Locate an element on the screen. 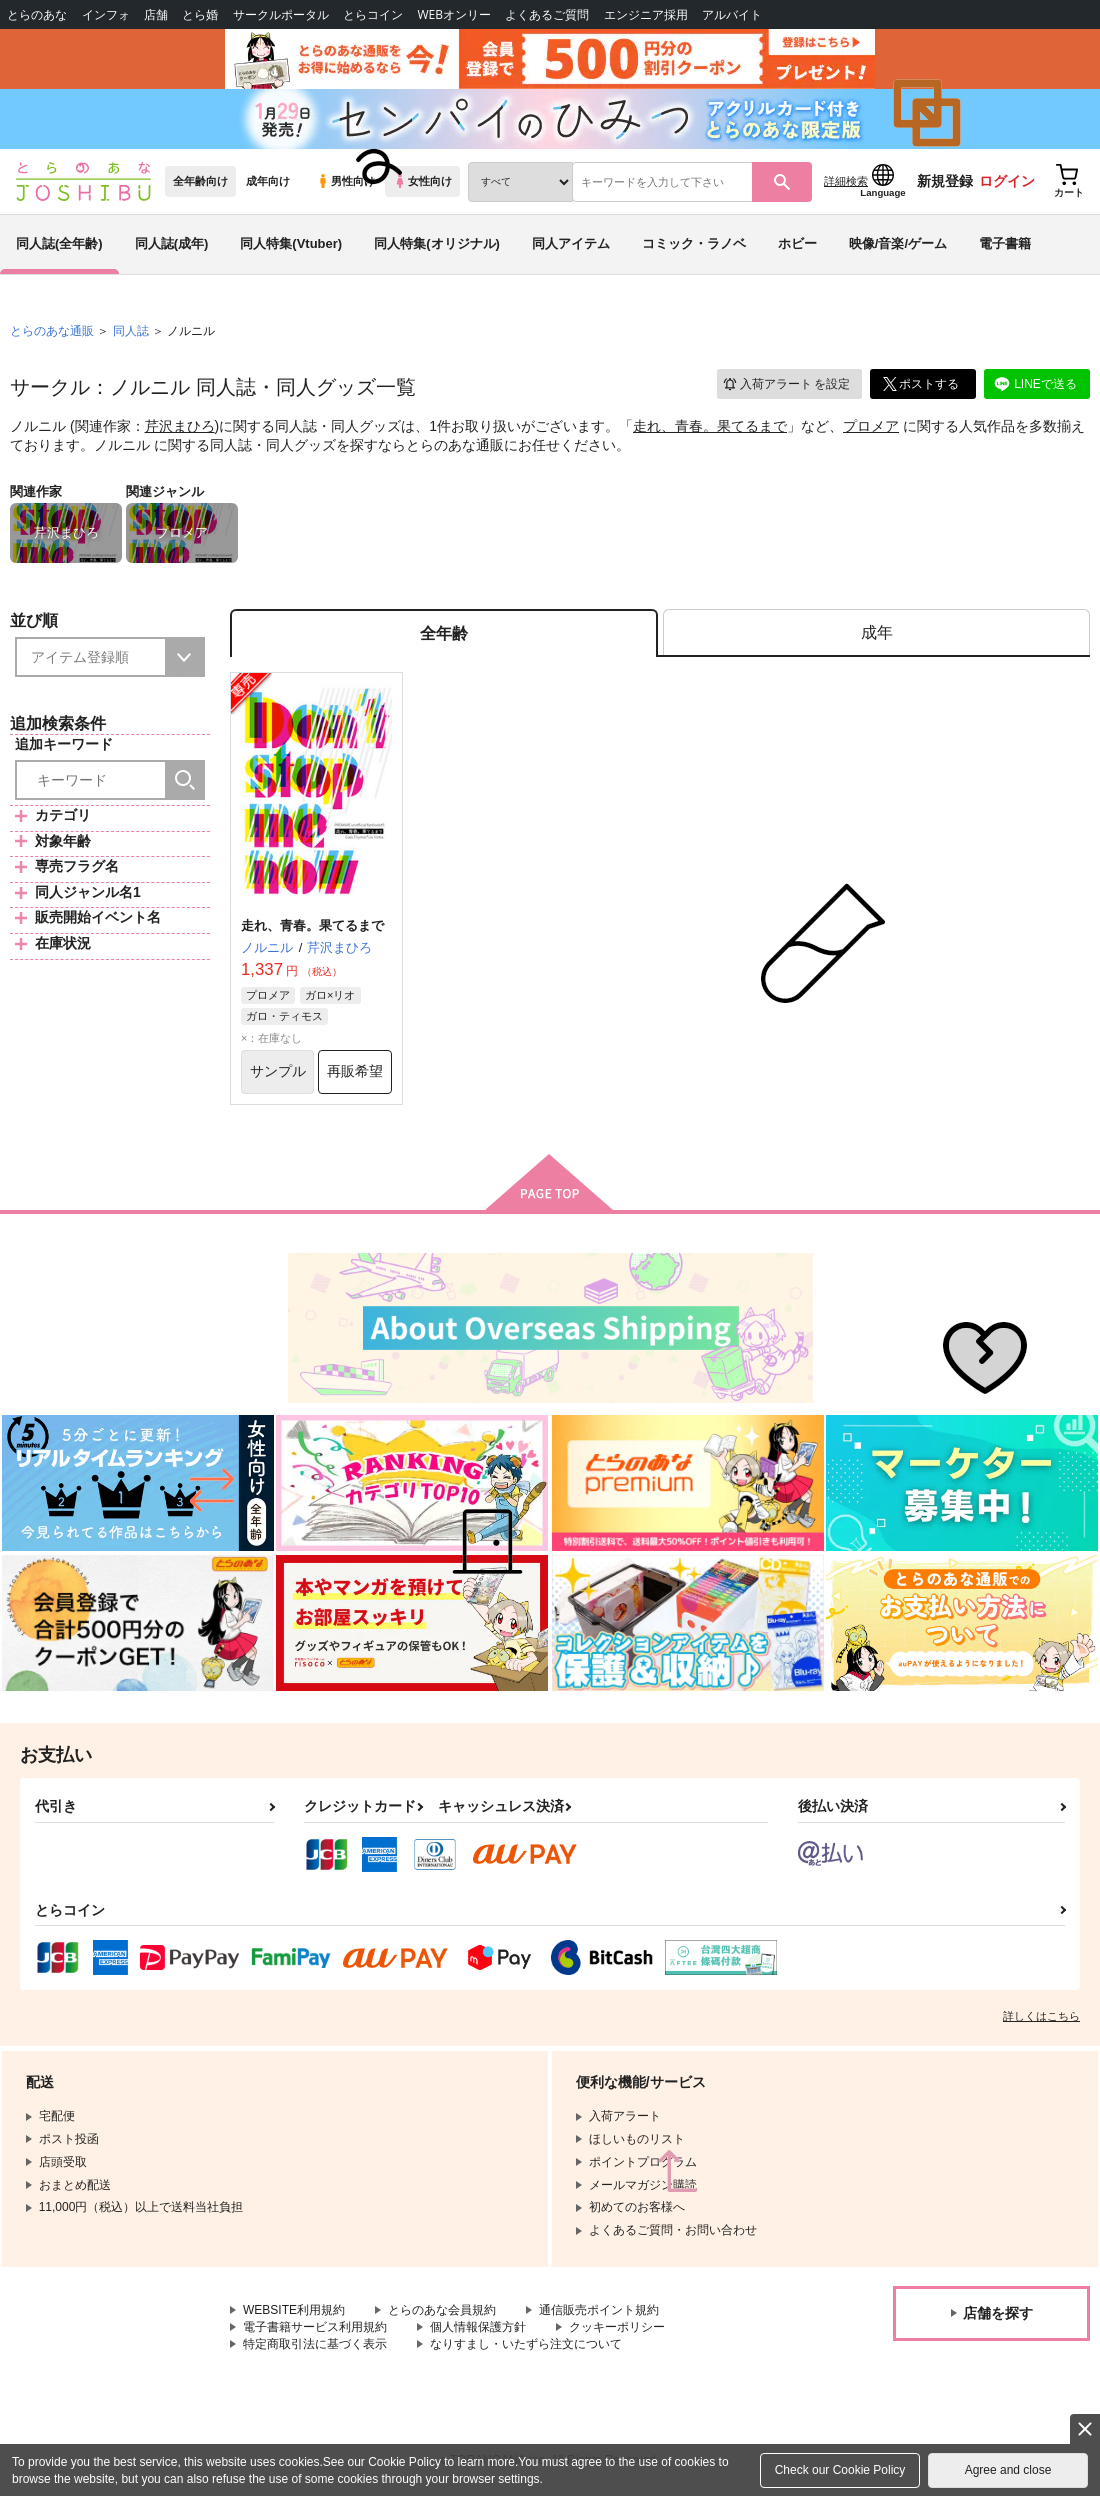  merge or intersect selected layers is located at coordinates (927, 113).